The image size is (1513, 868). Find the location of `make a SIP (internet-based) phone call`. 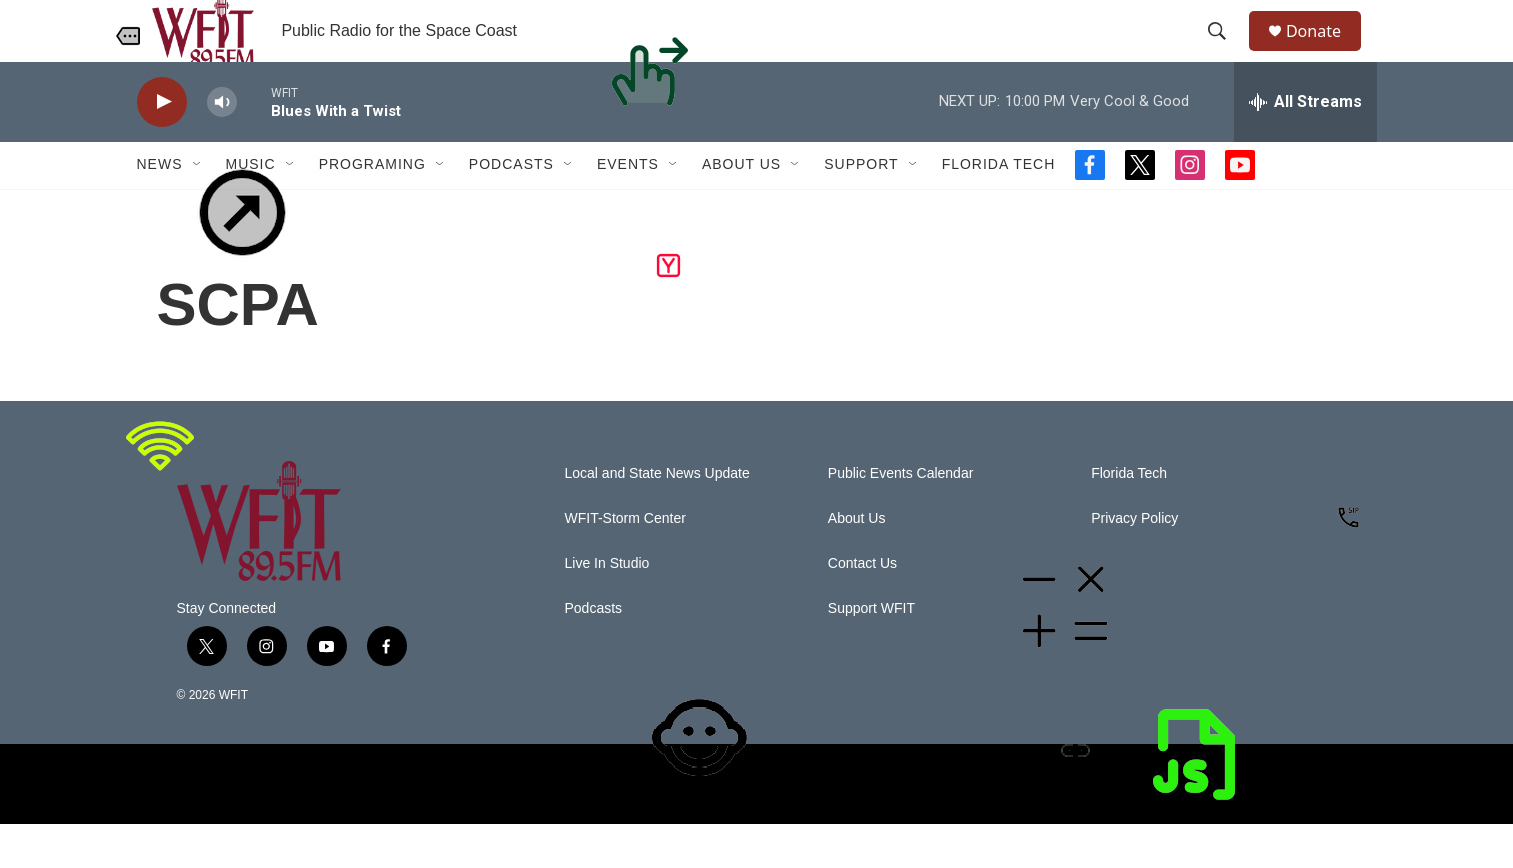

make a SIP (internet-based) phone call is located at coordinates (1348, 517).